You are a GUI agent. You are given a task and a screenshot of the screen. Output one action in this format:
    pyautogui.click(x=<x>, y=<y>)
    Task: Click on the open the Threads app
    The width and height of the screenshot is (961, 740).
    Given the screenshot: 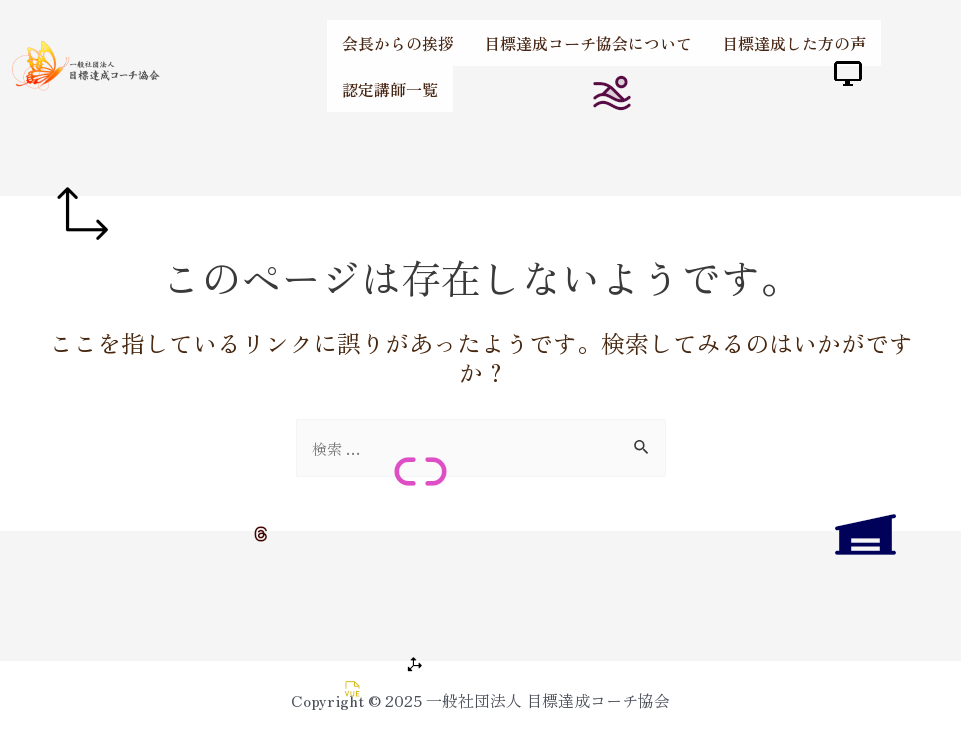 What is the action you would take?
    pyautogui.click(x=261, y=534)
    